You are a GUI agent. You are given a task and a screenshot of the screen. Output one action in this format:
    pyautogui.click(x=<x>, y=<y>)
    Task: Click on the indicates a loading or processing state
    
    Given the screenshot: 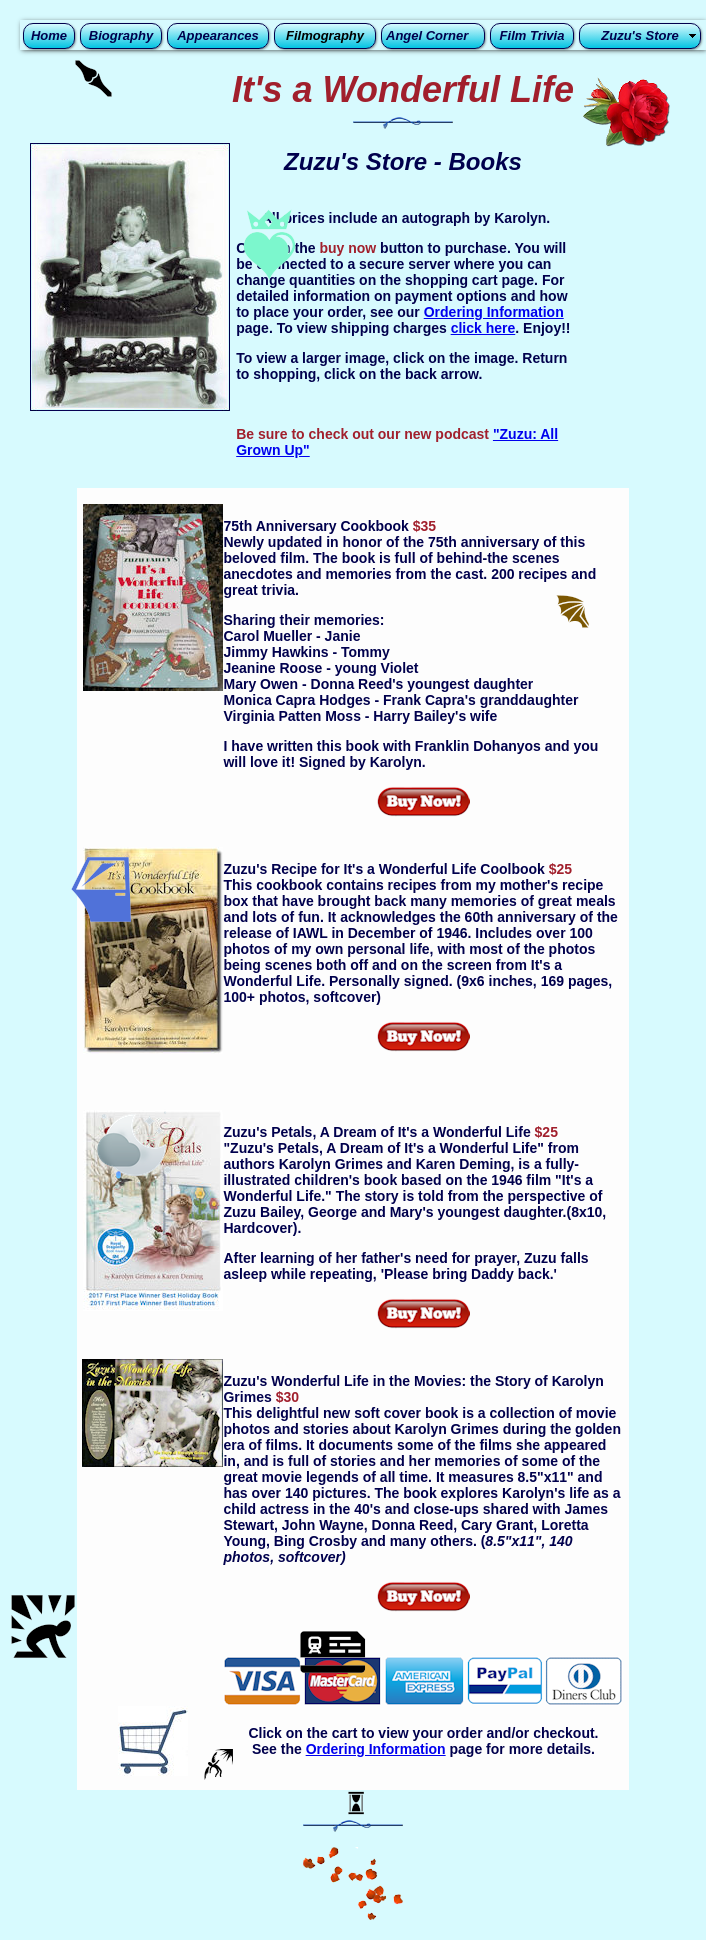 What is the action you would take?
    pyautogui.click(x=356, y=1803)
    